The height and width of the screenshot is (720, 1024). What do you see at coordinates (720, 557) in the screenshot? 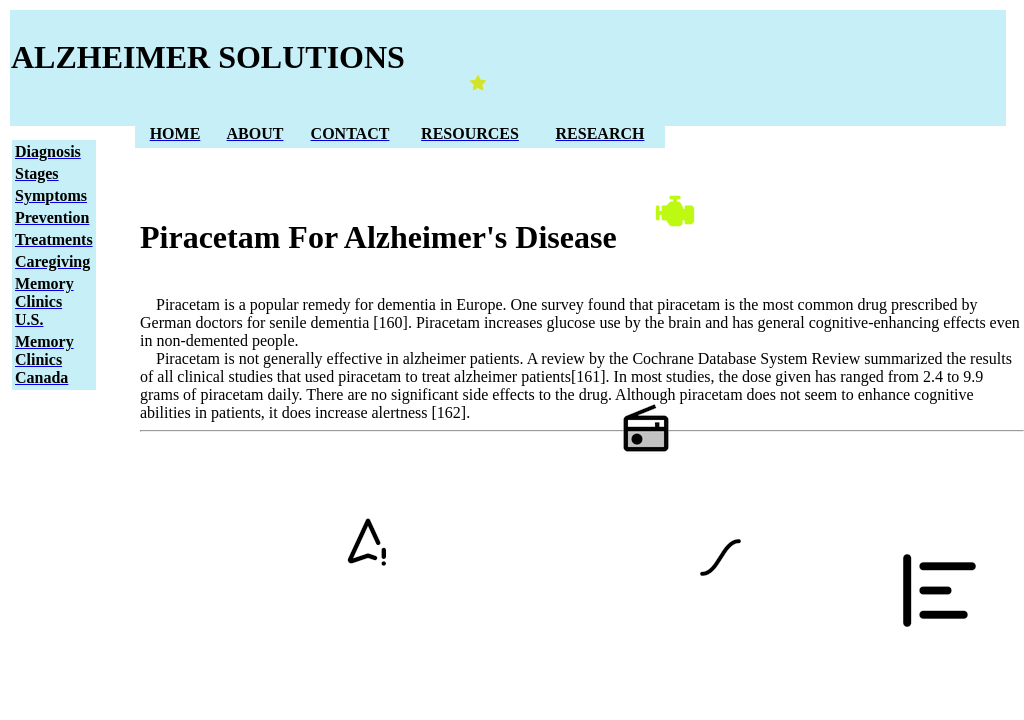
I see `apply ease-in-out animation timing` at bounding box center [720, 557].